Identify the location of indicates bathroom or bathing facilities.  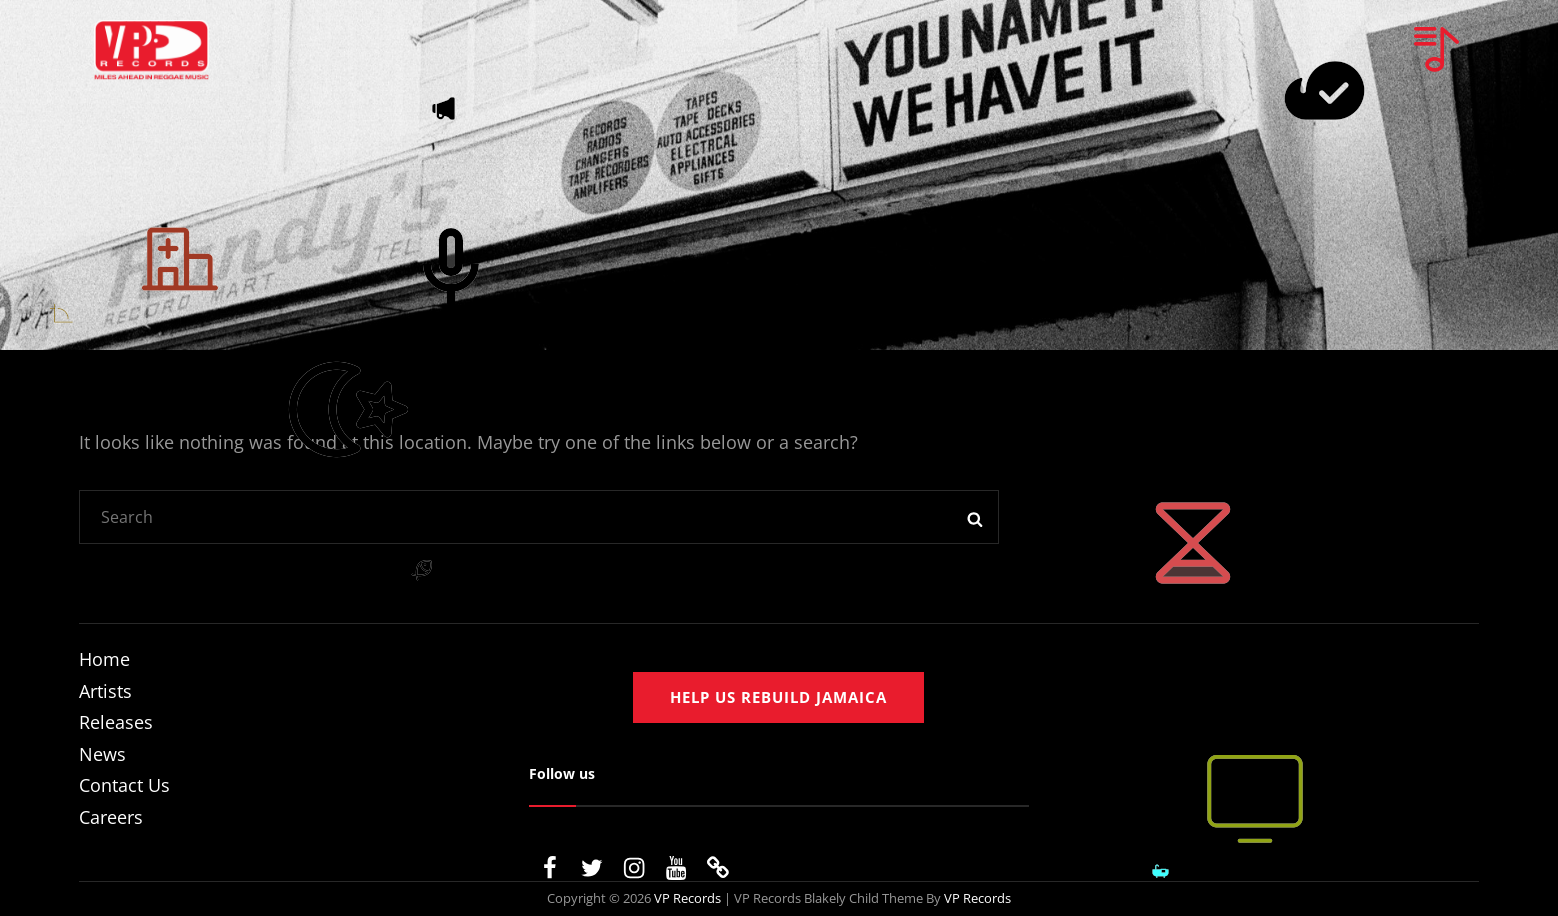
(1160, 871).